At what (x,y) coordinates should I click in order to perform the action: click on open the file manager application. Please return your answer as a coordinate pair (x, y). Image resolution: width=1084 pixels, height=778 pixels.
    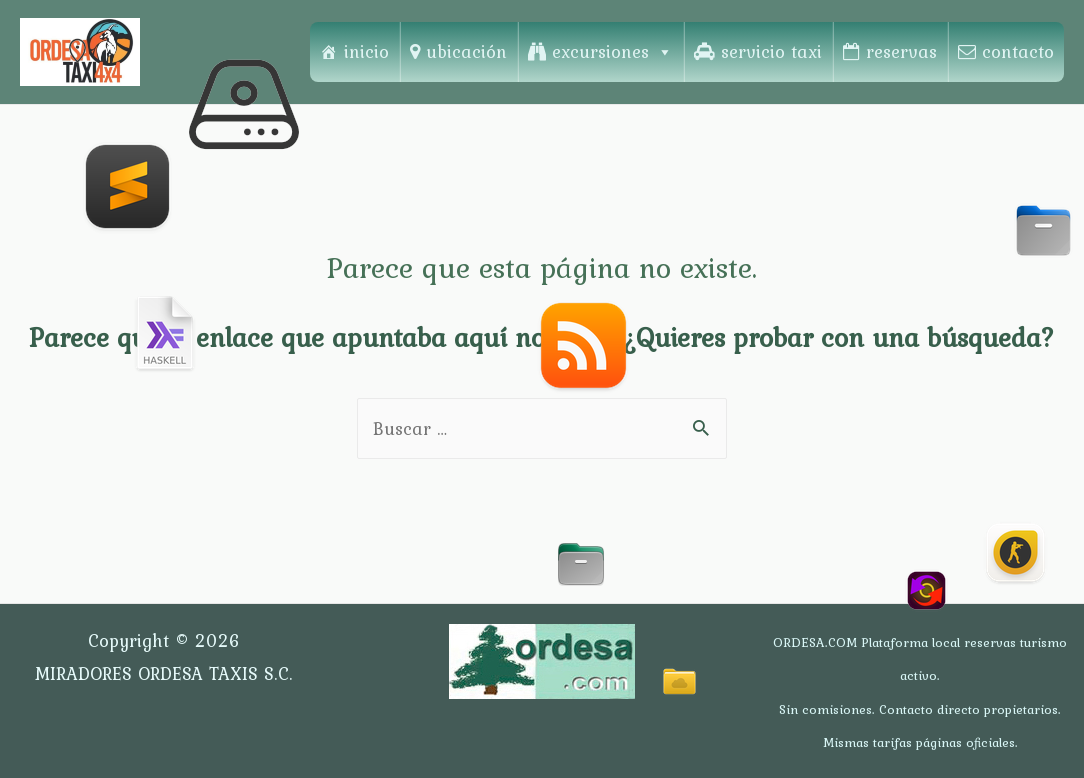
    Looking at the image, I should click on (581, 564).